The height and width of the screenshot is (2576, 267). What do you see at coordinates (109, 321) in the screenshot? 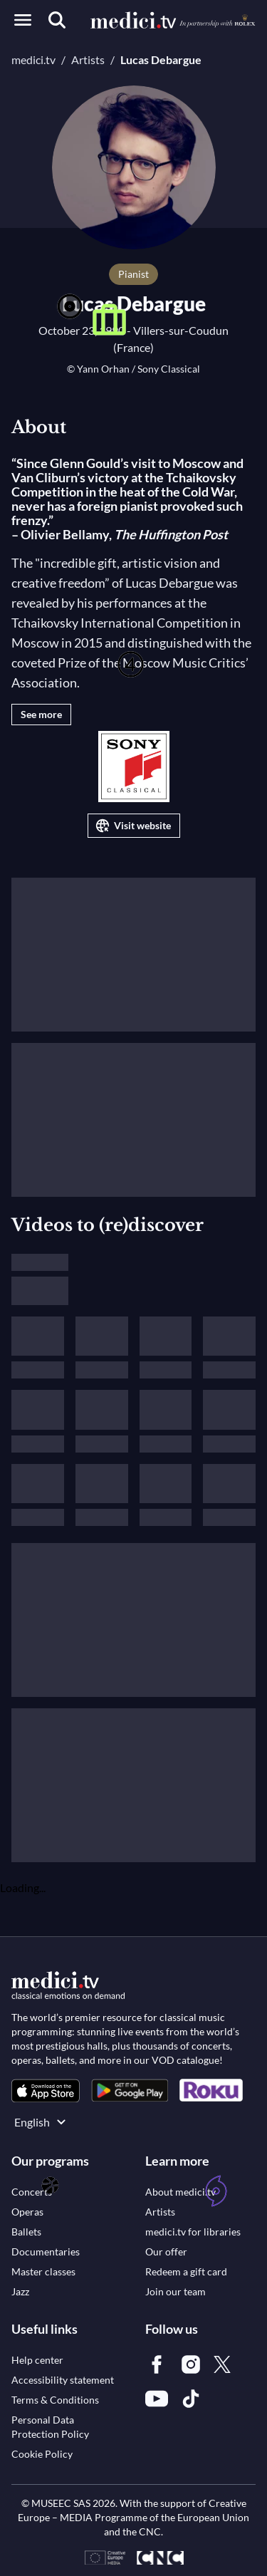
I see `access travel or trip planning features` at bounding box center [109, 321].